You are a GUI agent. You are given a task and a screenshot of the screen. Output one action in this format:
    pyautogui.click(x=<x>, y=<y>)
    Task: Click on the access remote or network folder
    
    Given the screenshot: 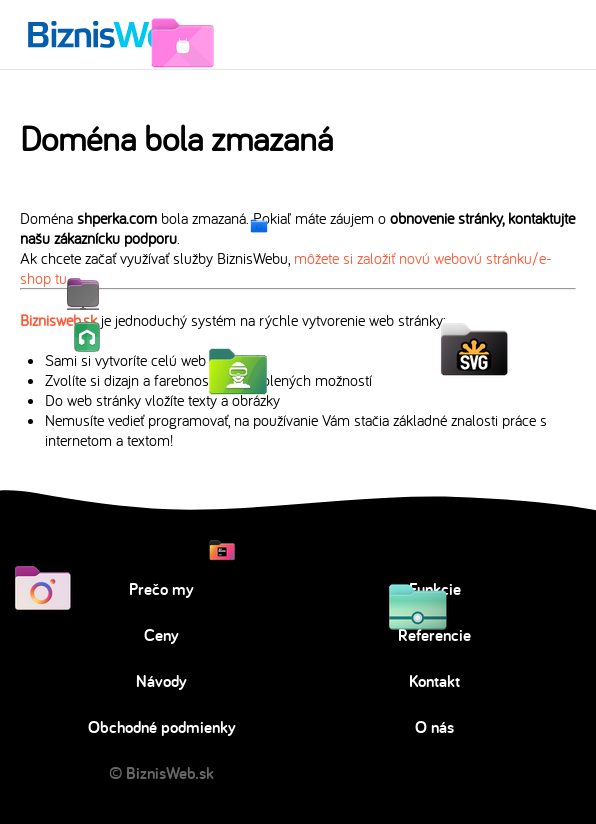 What is the action you would take?
    pyautogui.click(x=83, y=294)
    